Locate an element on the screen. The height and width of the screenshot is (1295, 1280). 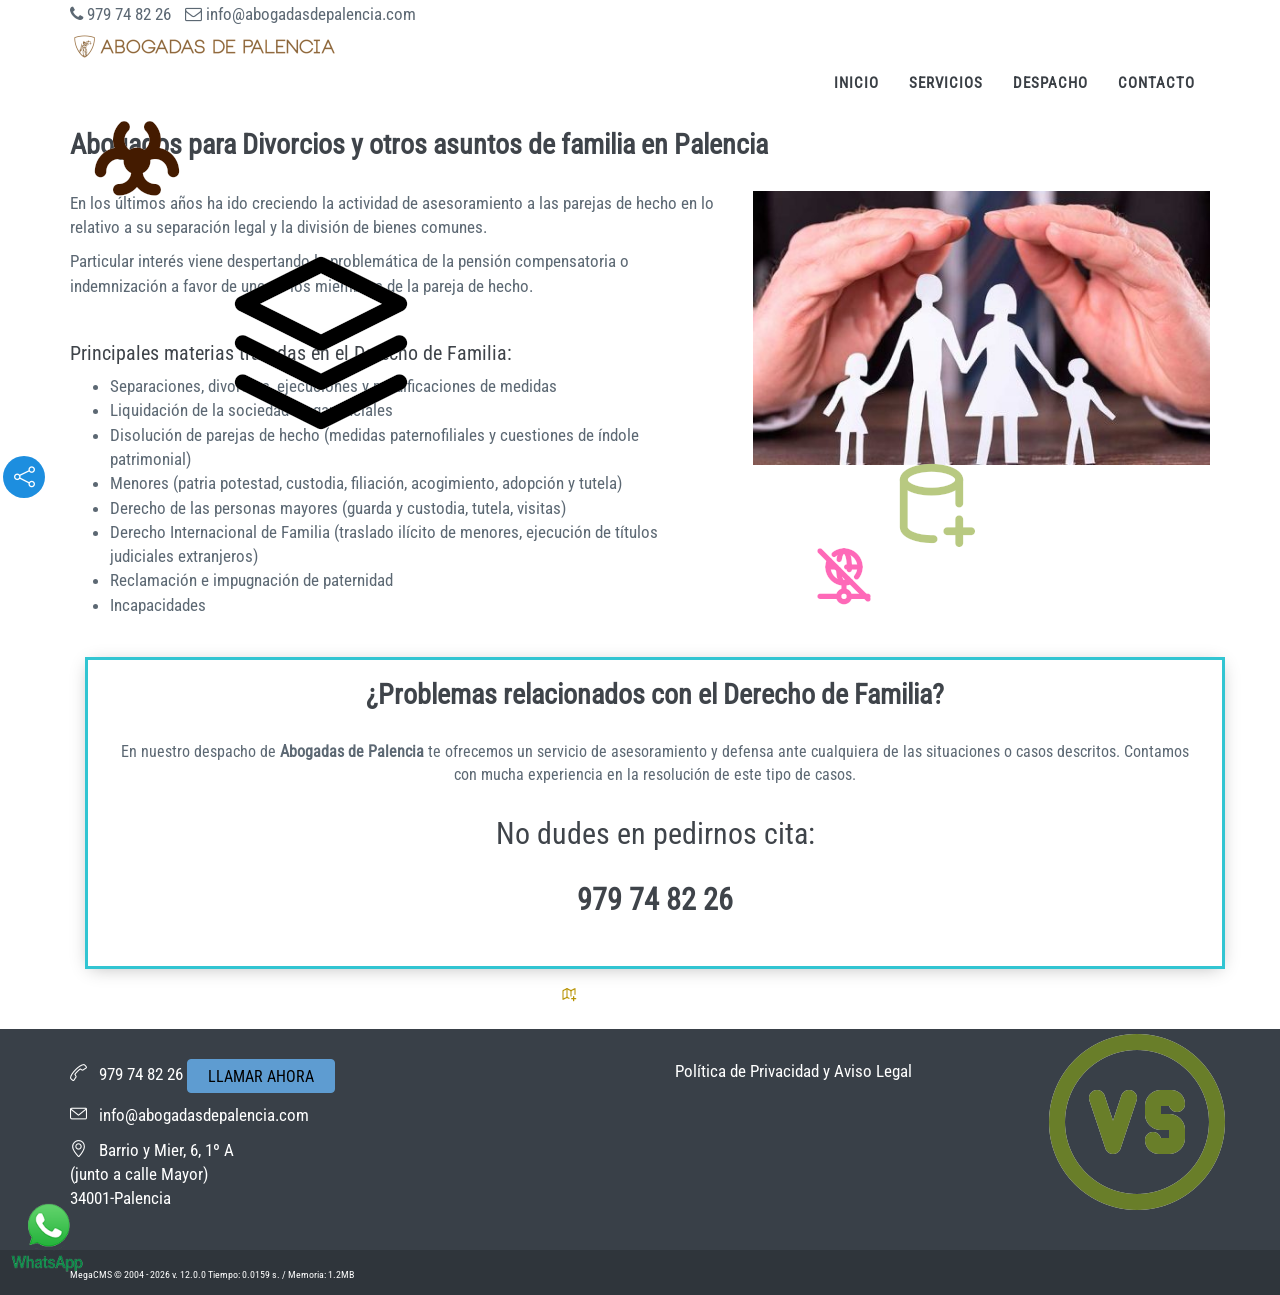
add a new database or storage container is located at coordinates (931, 503).